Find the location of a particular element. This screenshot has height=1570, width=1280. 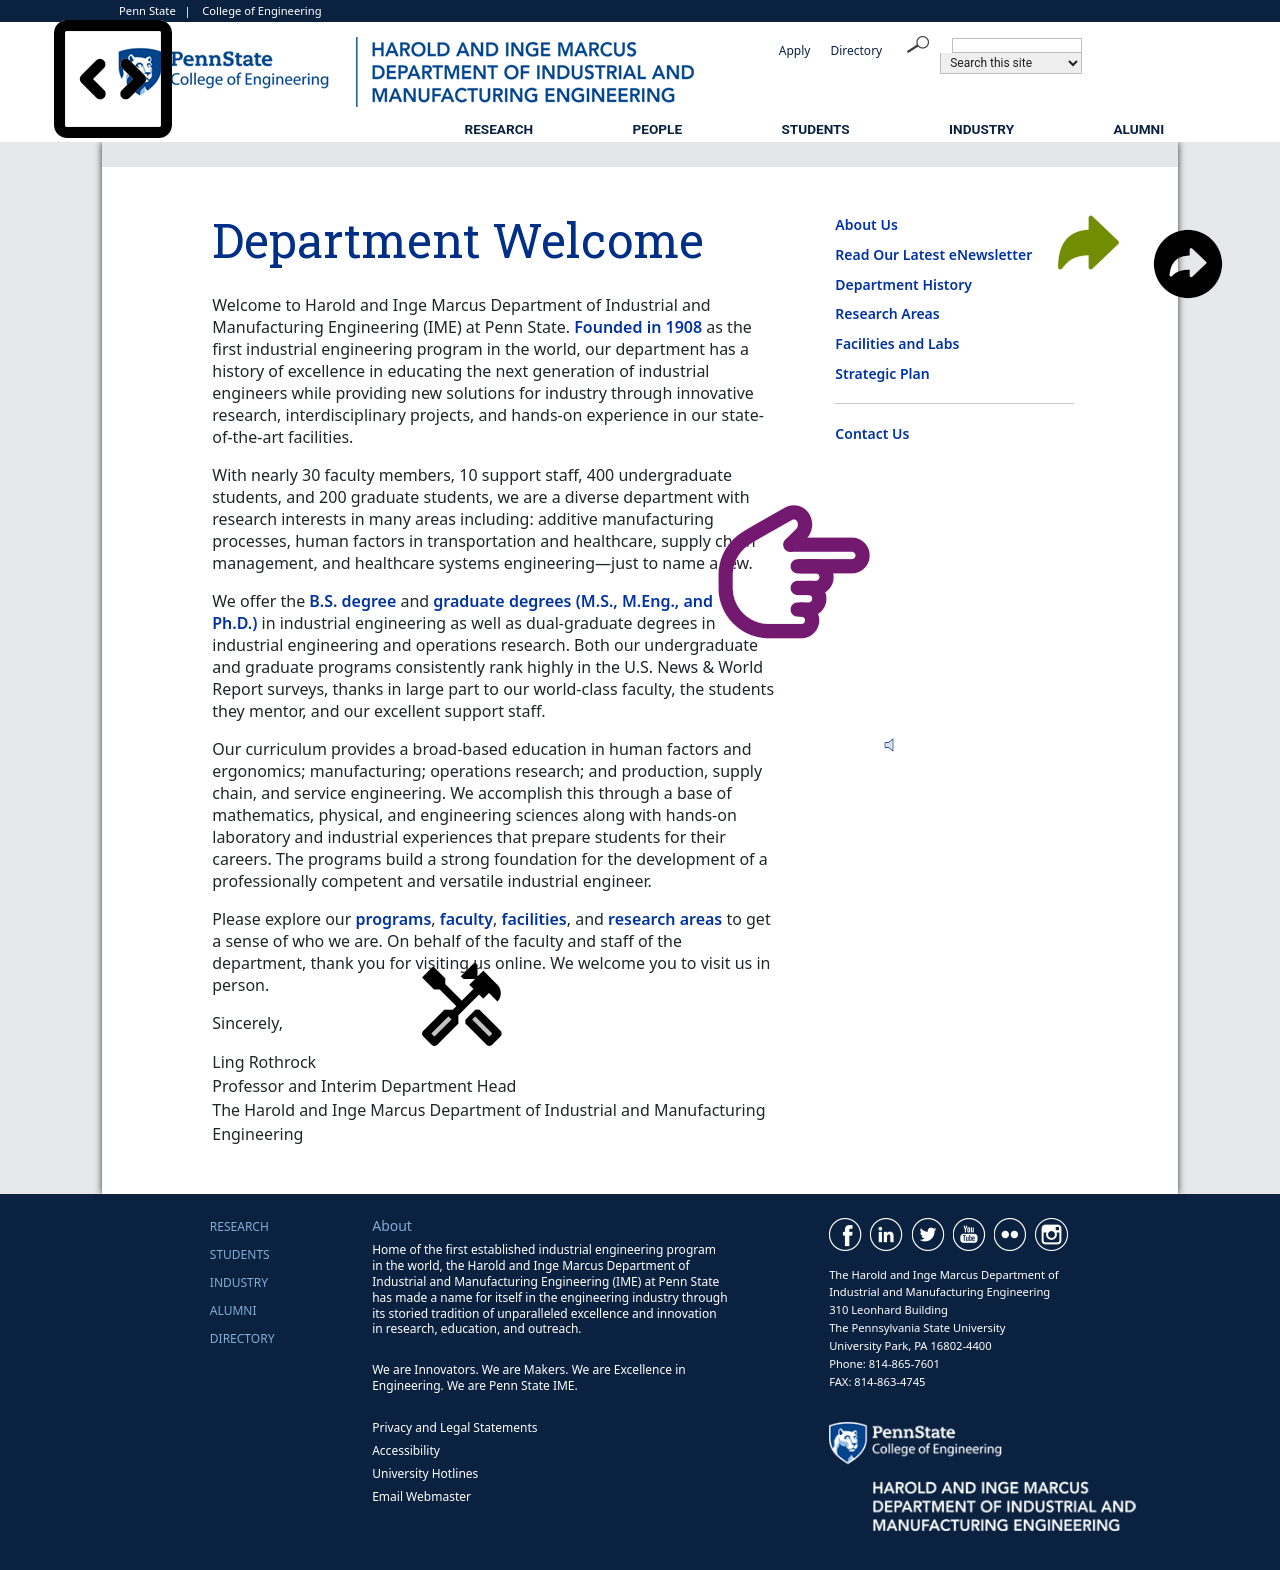

share or forward content is located at coordinates (1188, 264).